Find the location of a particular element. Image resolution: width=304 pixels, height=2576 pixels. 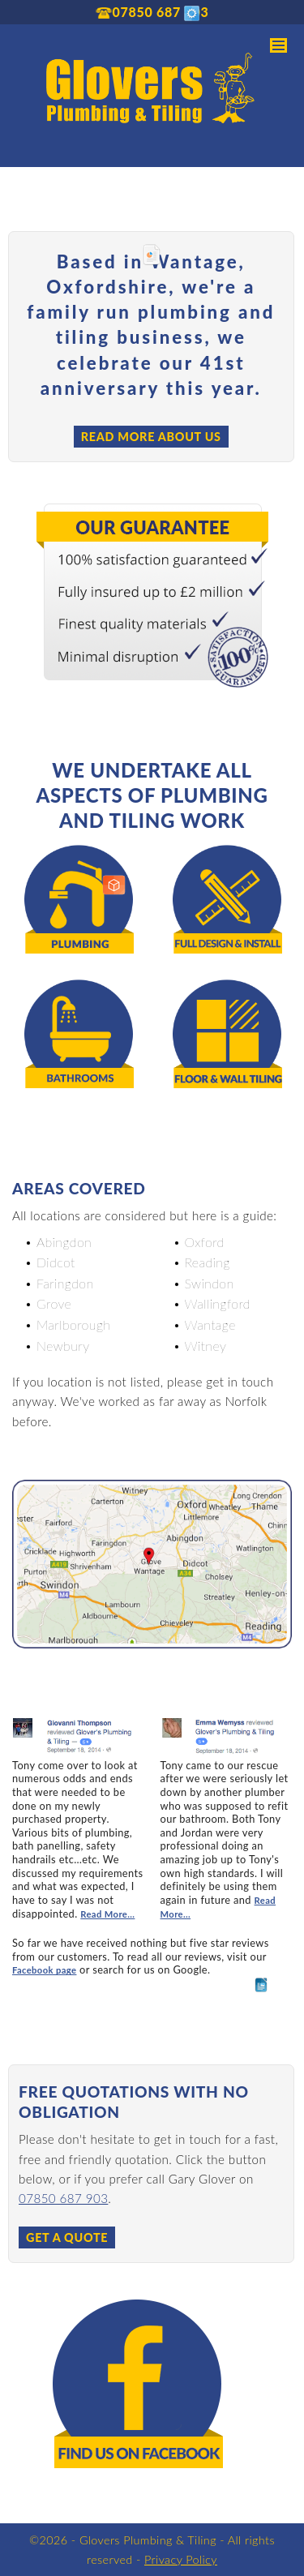

open a Blender 3D project file is located at coordinates (113, 884).